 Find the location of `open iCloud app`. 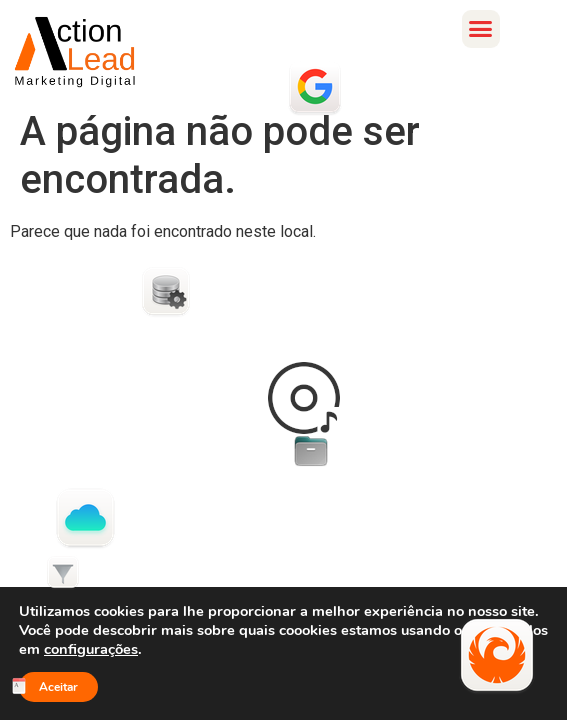

open iCloud app is located at coordinates (85, 517).